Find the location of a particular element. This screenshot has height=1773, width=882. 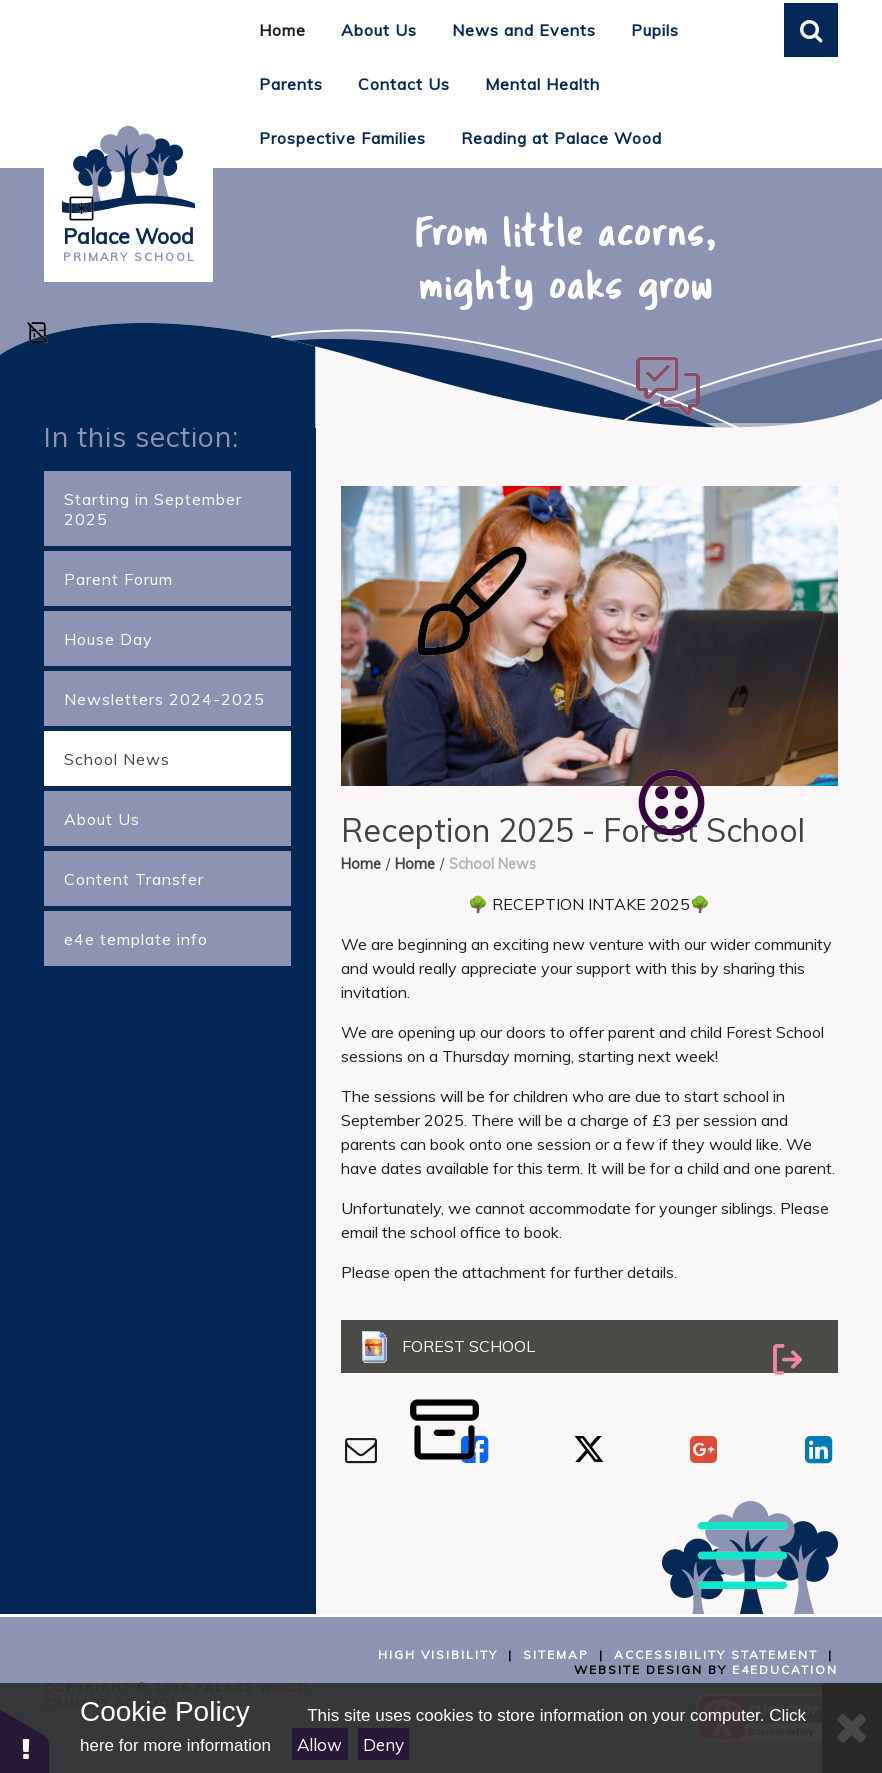

connect to Twilio communication services is located at coordinates (671, 802).